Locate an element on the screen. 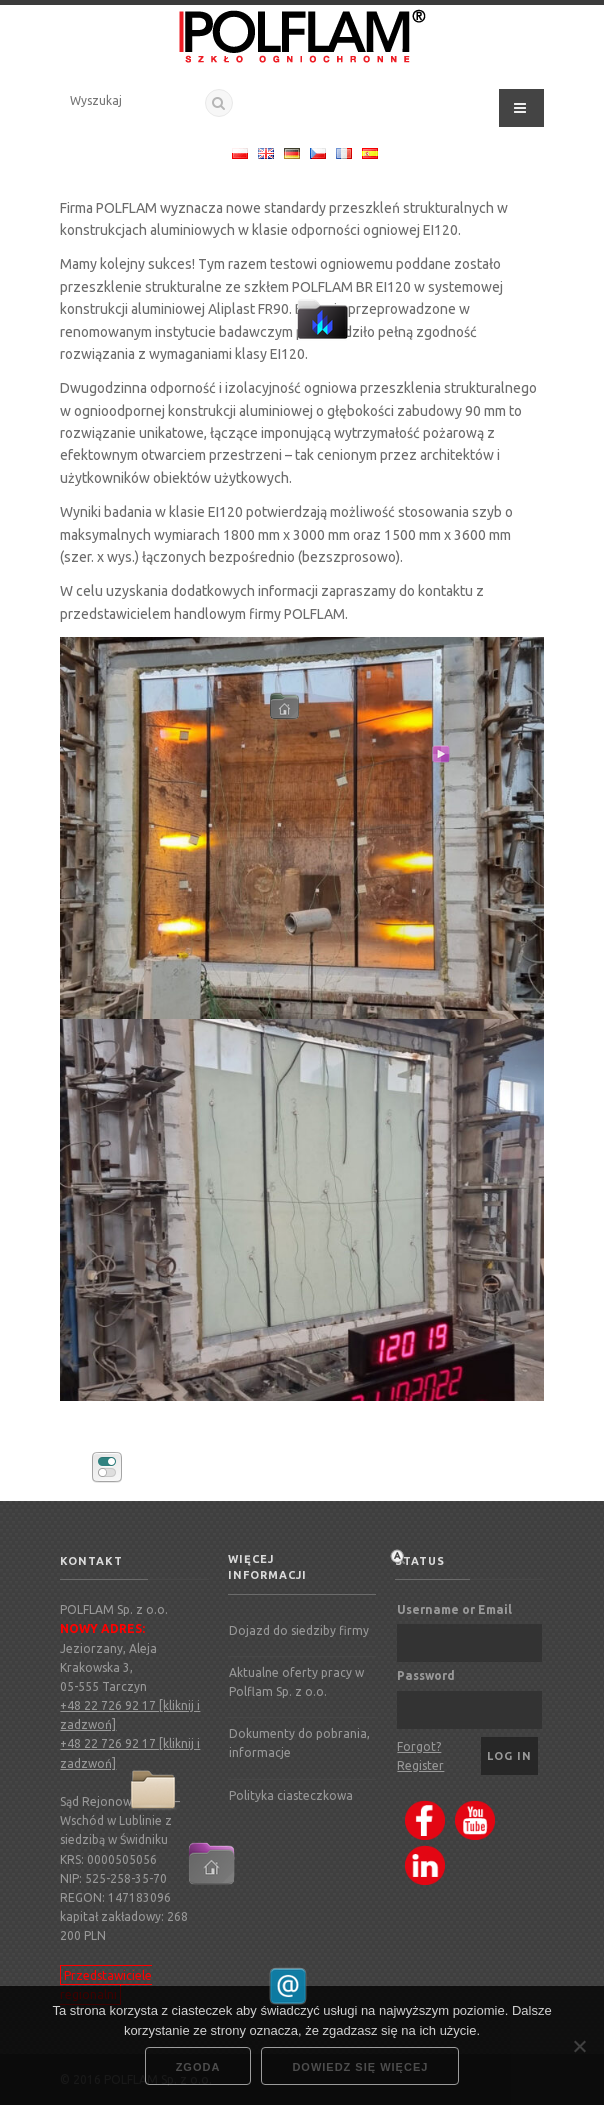 The width and height of the screenshot is (604, 2105). access media codec settings is located at coordinates (441, 754).